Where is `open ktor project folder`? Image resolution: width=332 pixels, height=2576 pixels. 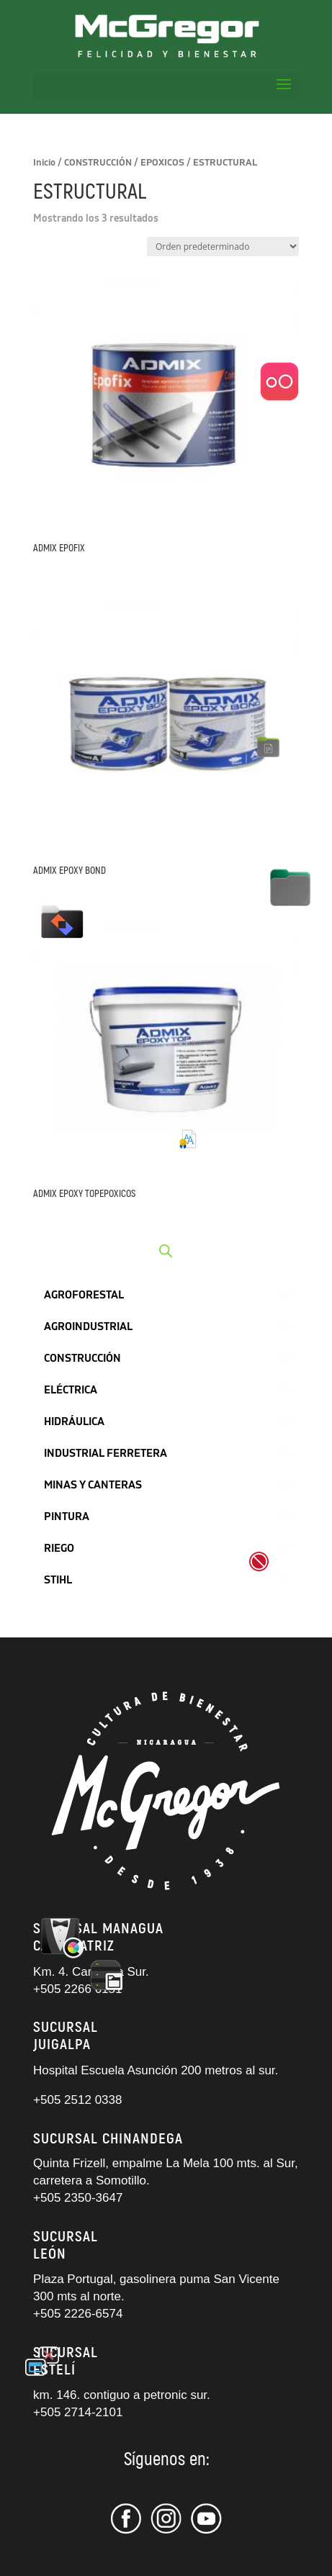 open ktor project folder is located at coordinates (62, 923).